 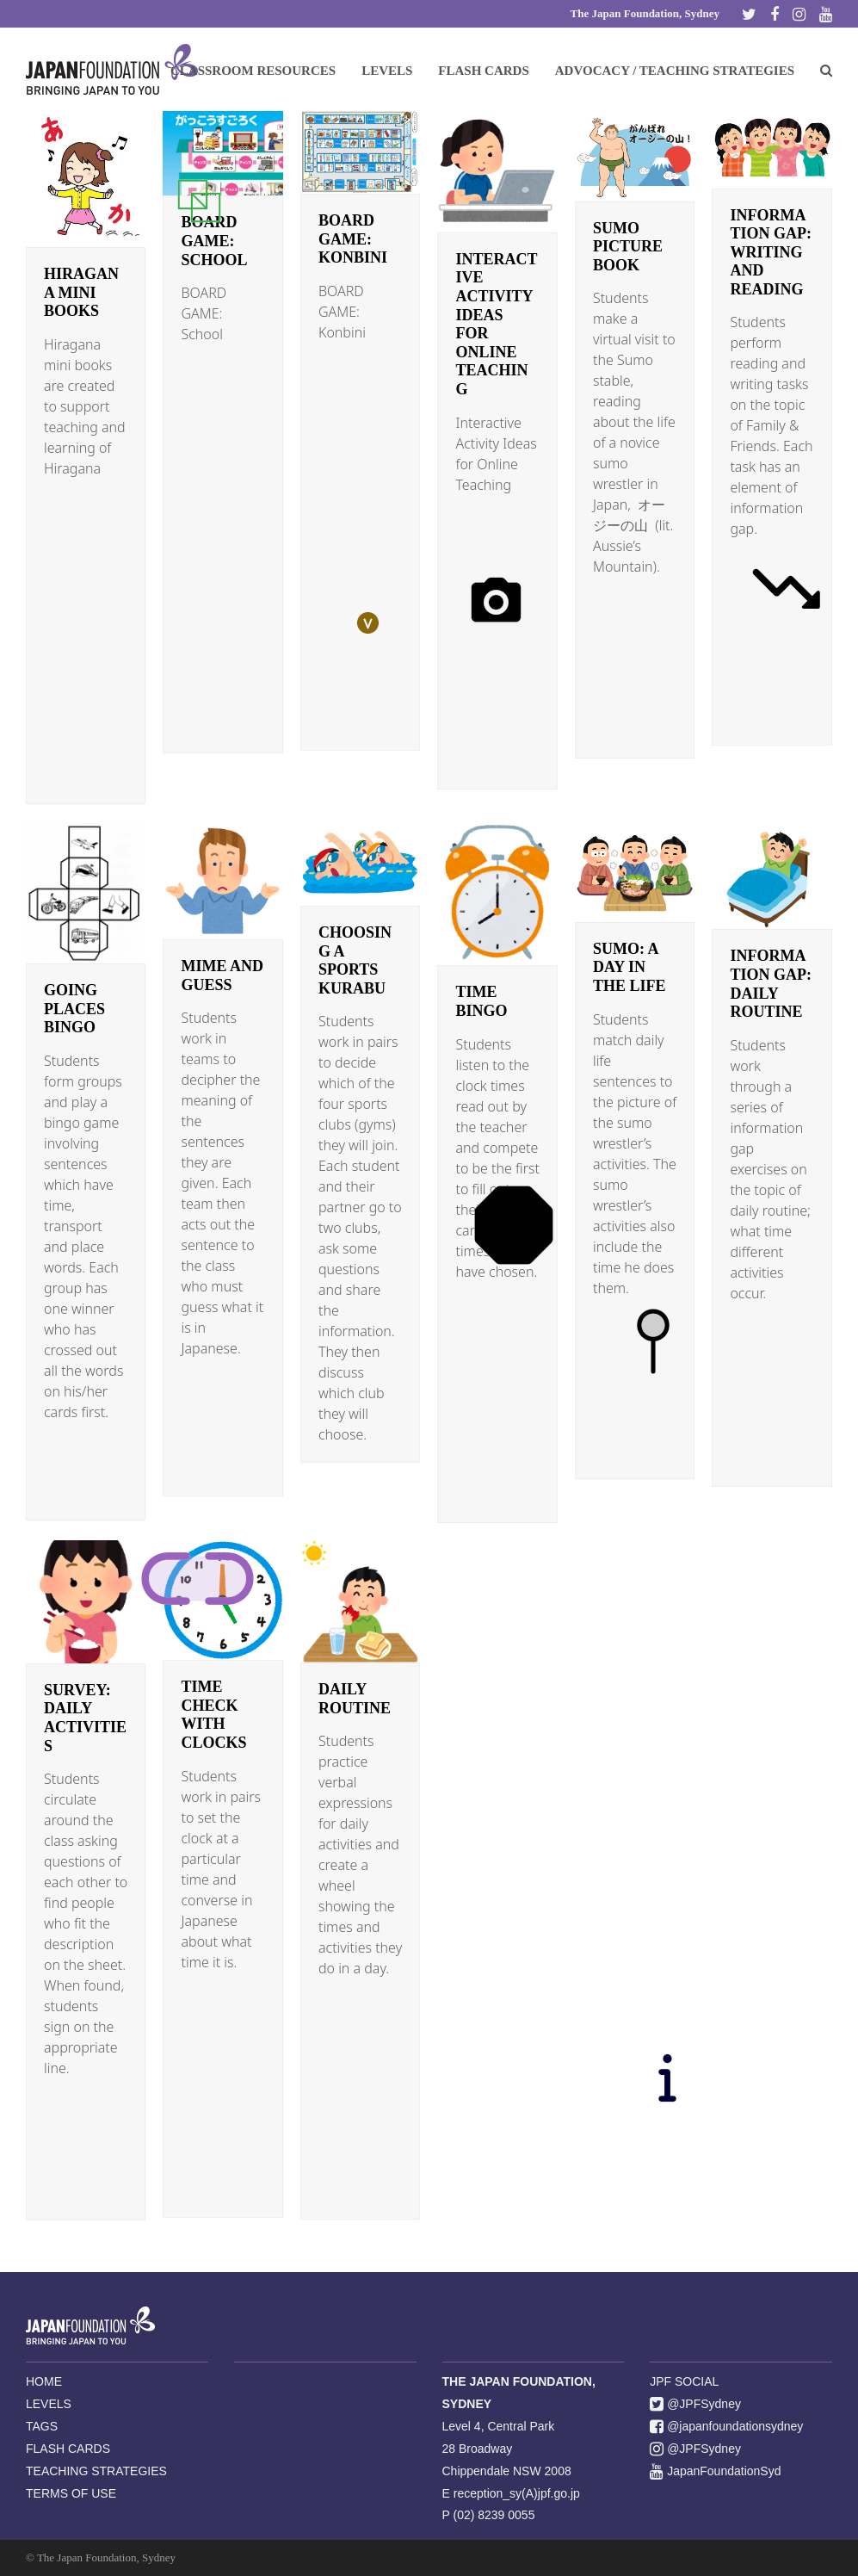 What do you see at coordinates (199, 201) in the screenshot?
I see `intersect or merge two layers` at bounding box center [199, 201].